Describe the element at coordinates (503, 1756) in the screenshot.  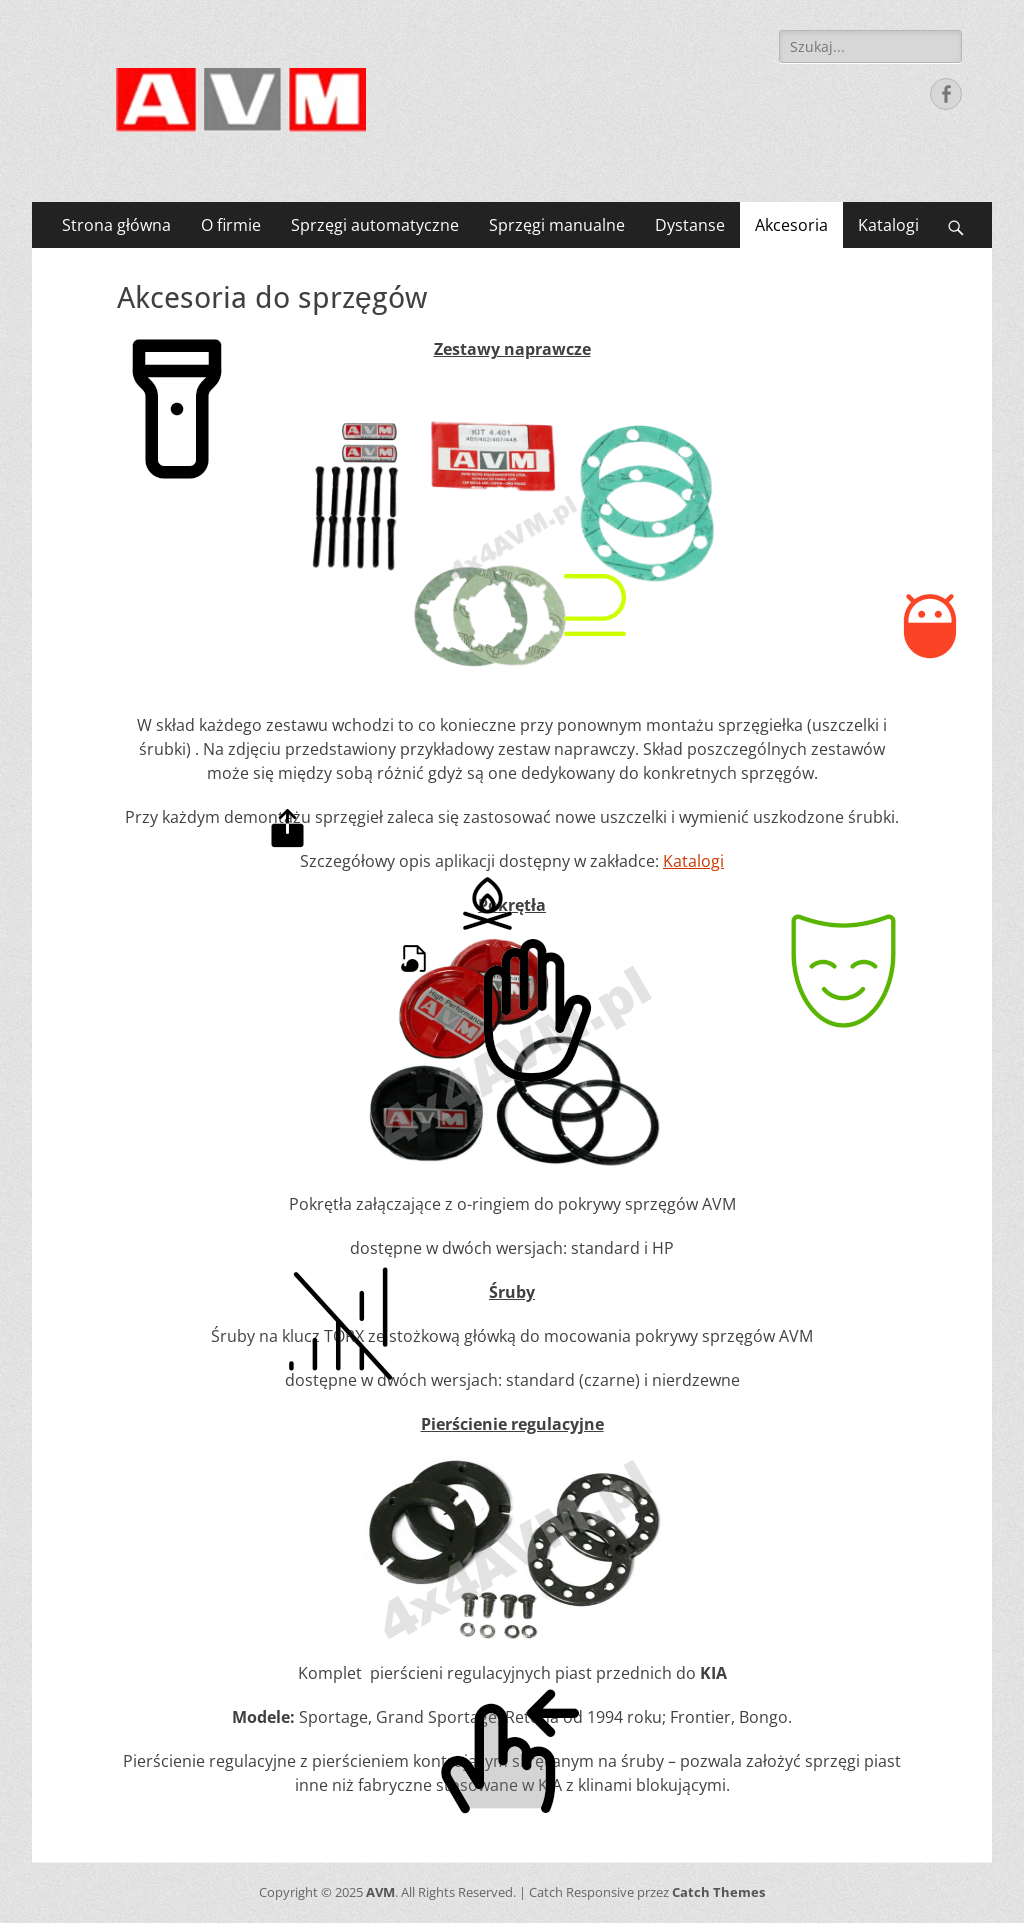
I see `swipe left to navigate or dismiss` at that location.